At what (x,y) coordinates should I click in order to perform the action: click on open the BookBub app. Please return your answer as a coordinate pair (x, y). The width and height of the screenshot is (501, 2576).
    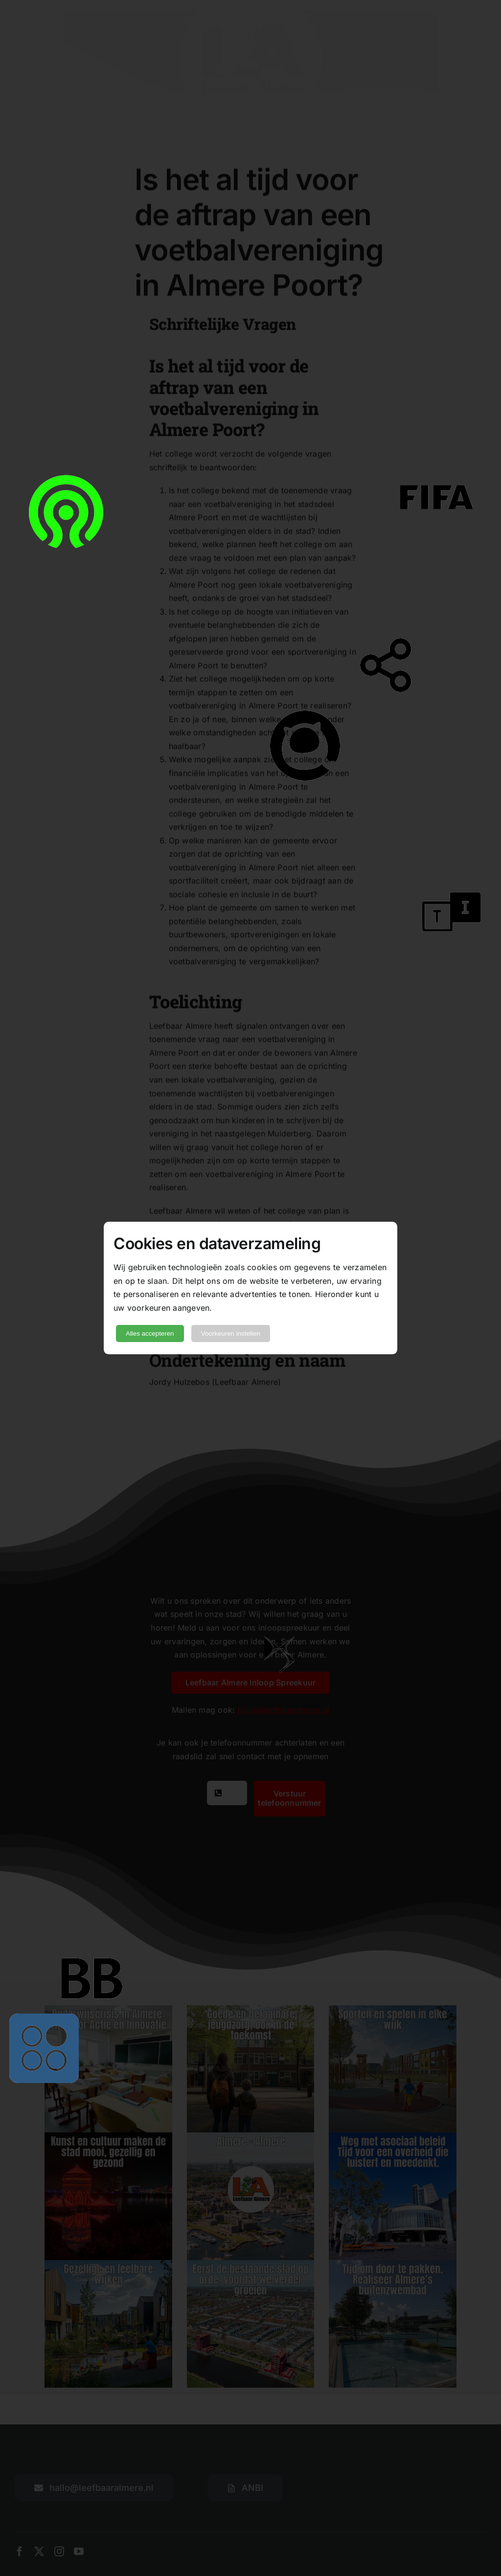
    Looking at the image, I should click on (92, 1978).